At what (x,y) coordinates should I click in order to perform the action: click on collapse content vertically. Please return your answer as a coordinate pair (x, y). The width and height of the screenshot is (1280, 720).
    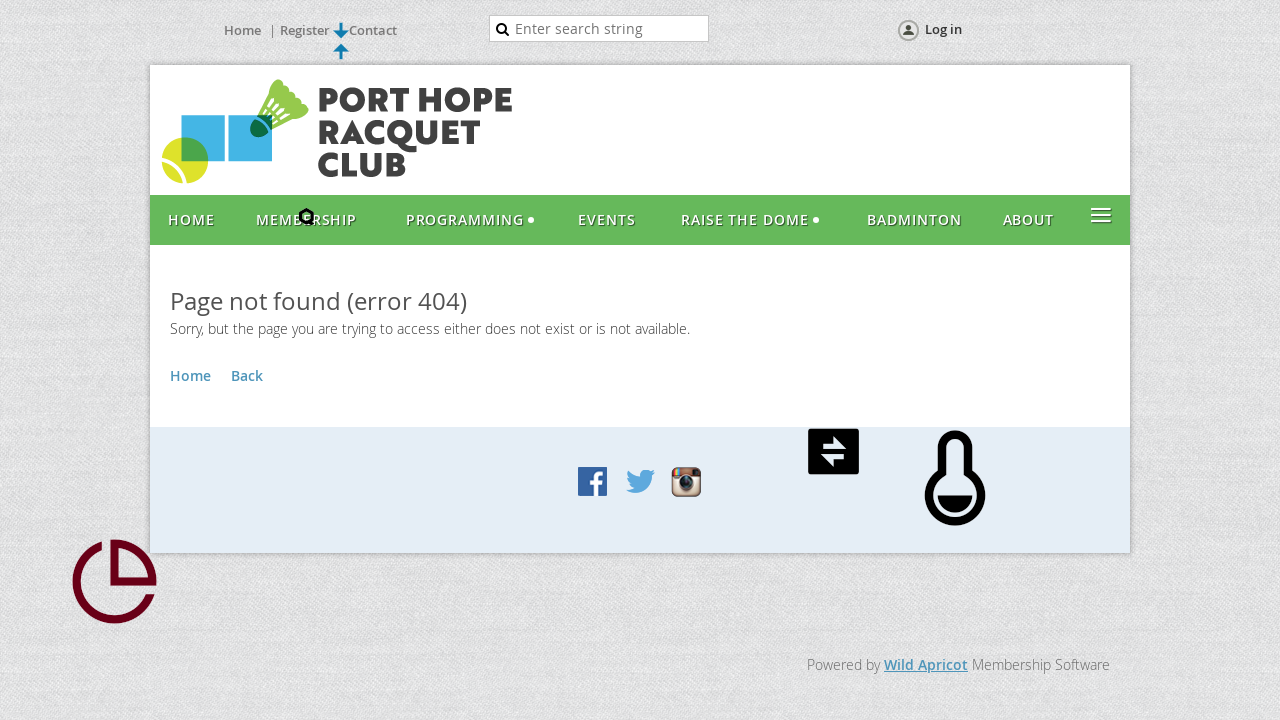
    Looking at the image, I should click on (341, 41).